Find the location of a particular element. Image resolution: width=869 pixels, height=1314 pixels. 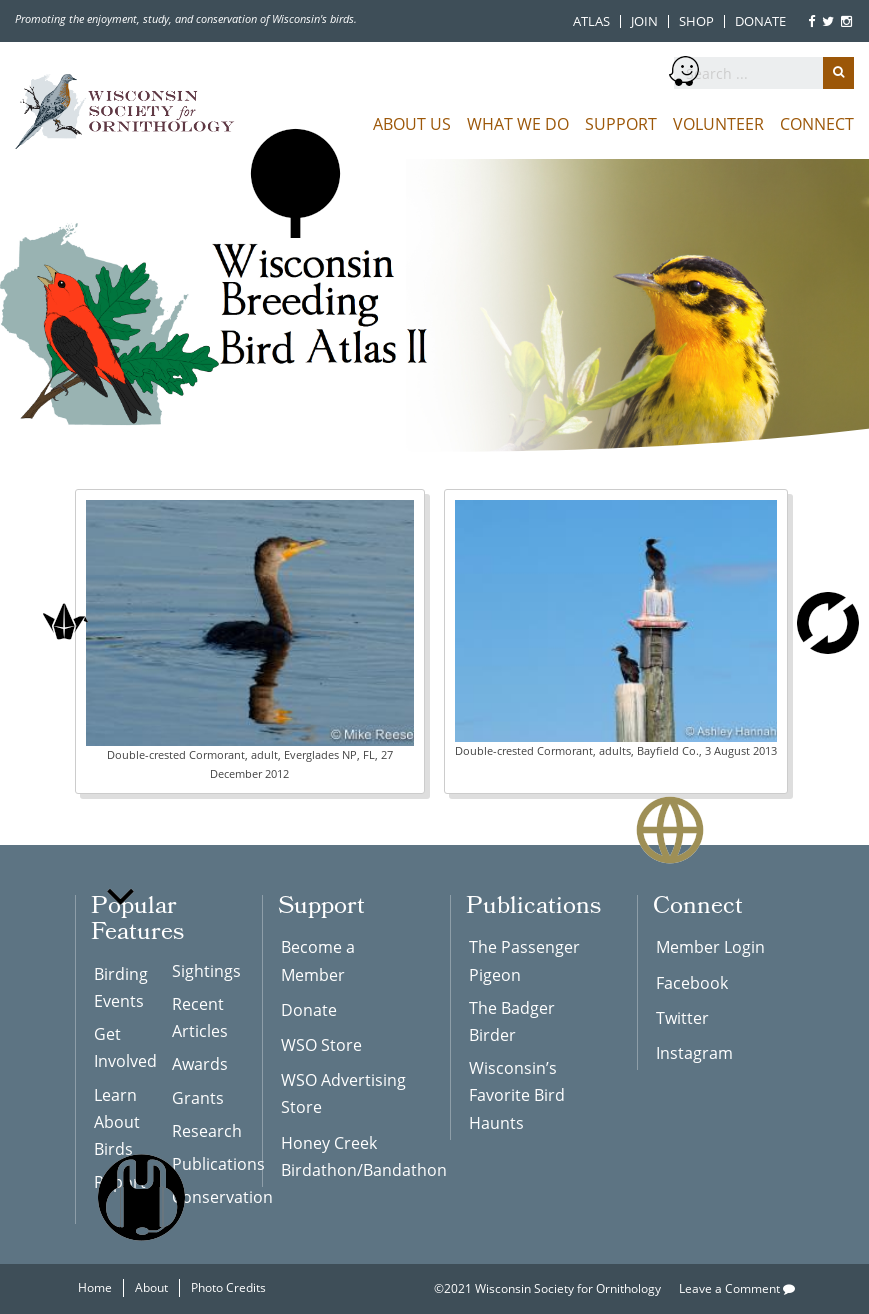

open Waze navigation app is located at coordinates (684, 71).